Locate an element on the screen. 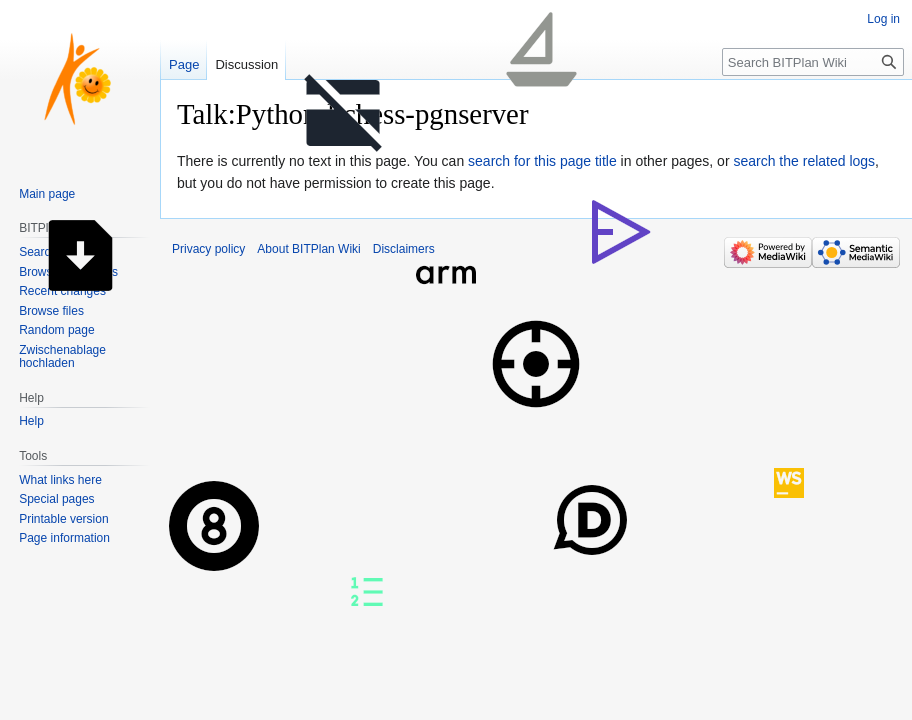 The width and height of the screenshot is (912, 720). open Disqus comments section is located at coordinates (592, 520).